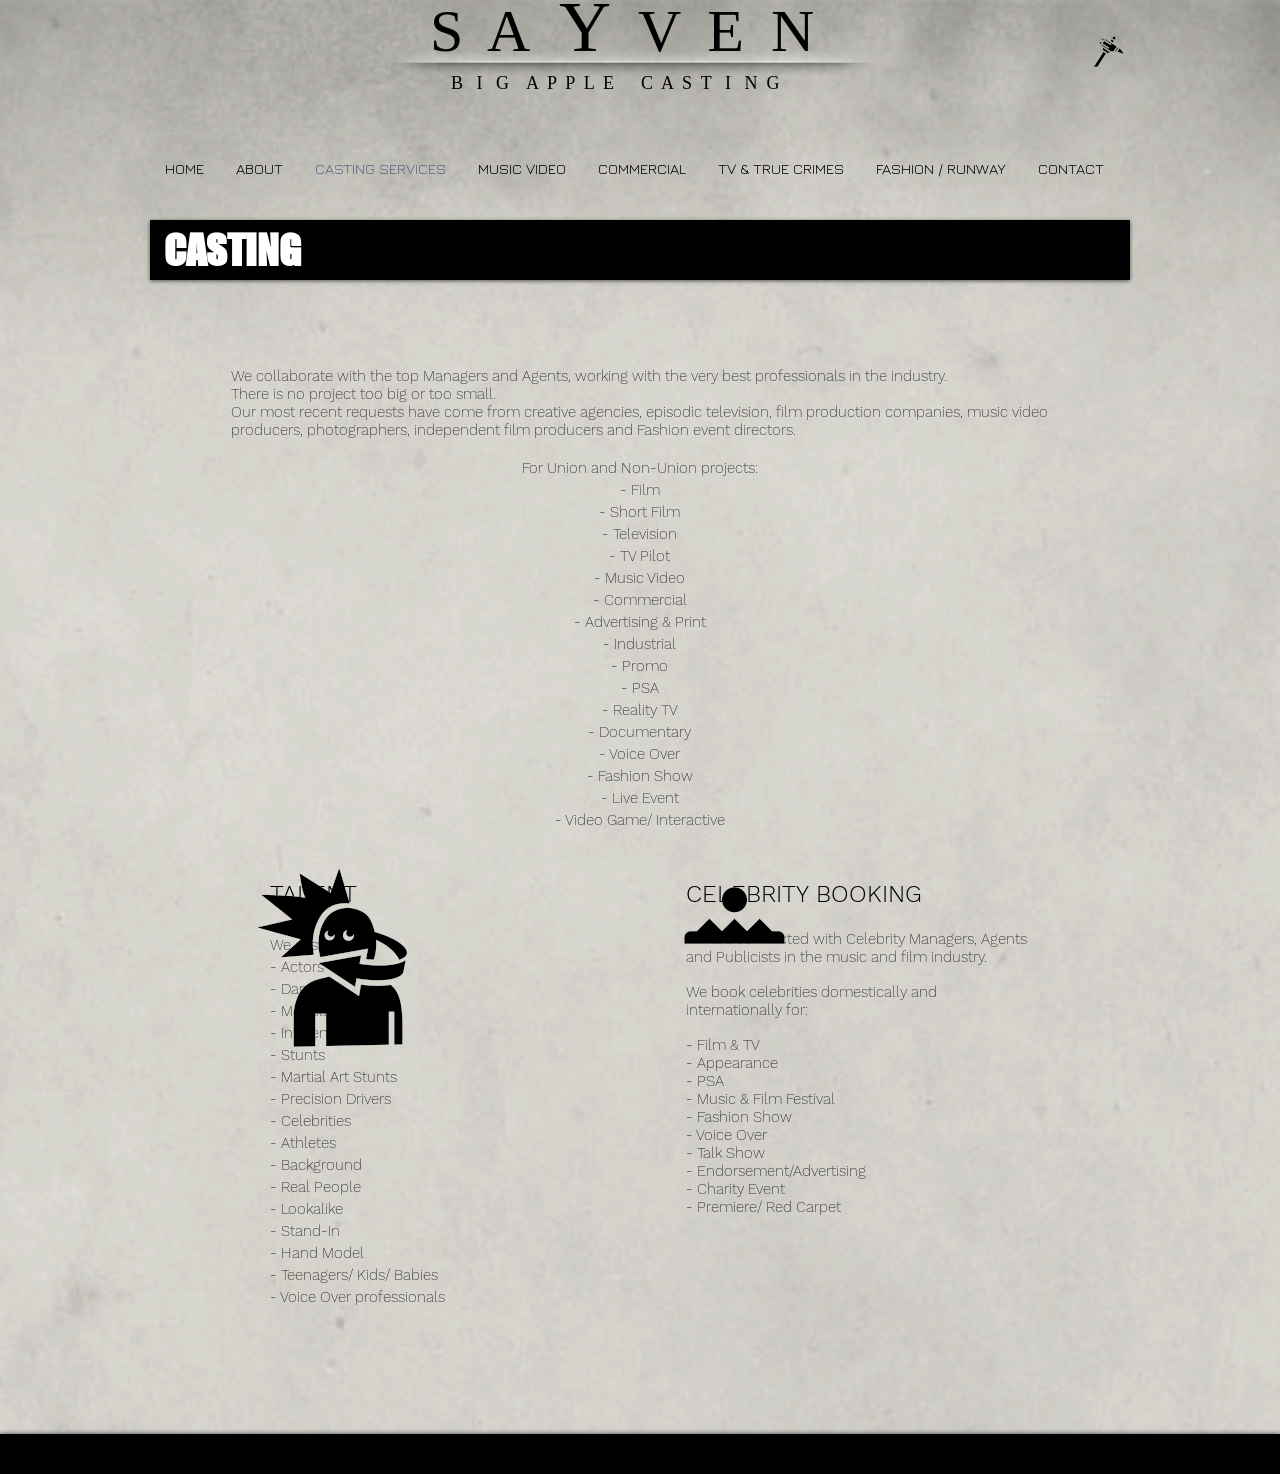 The height and width of the screenshot is (1474, 1280). What do you see at coordinates (332, 957) in the screenshot?
I see `indicates distraction or loss of focus` at bounding box center [332, 957].